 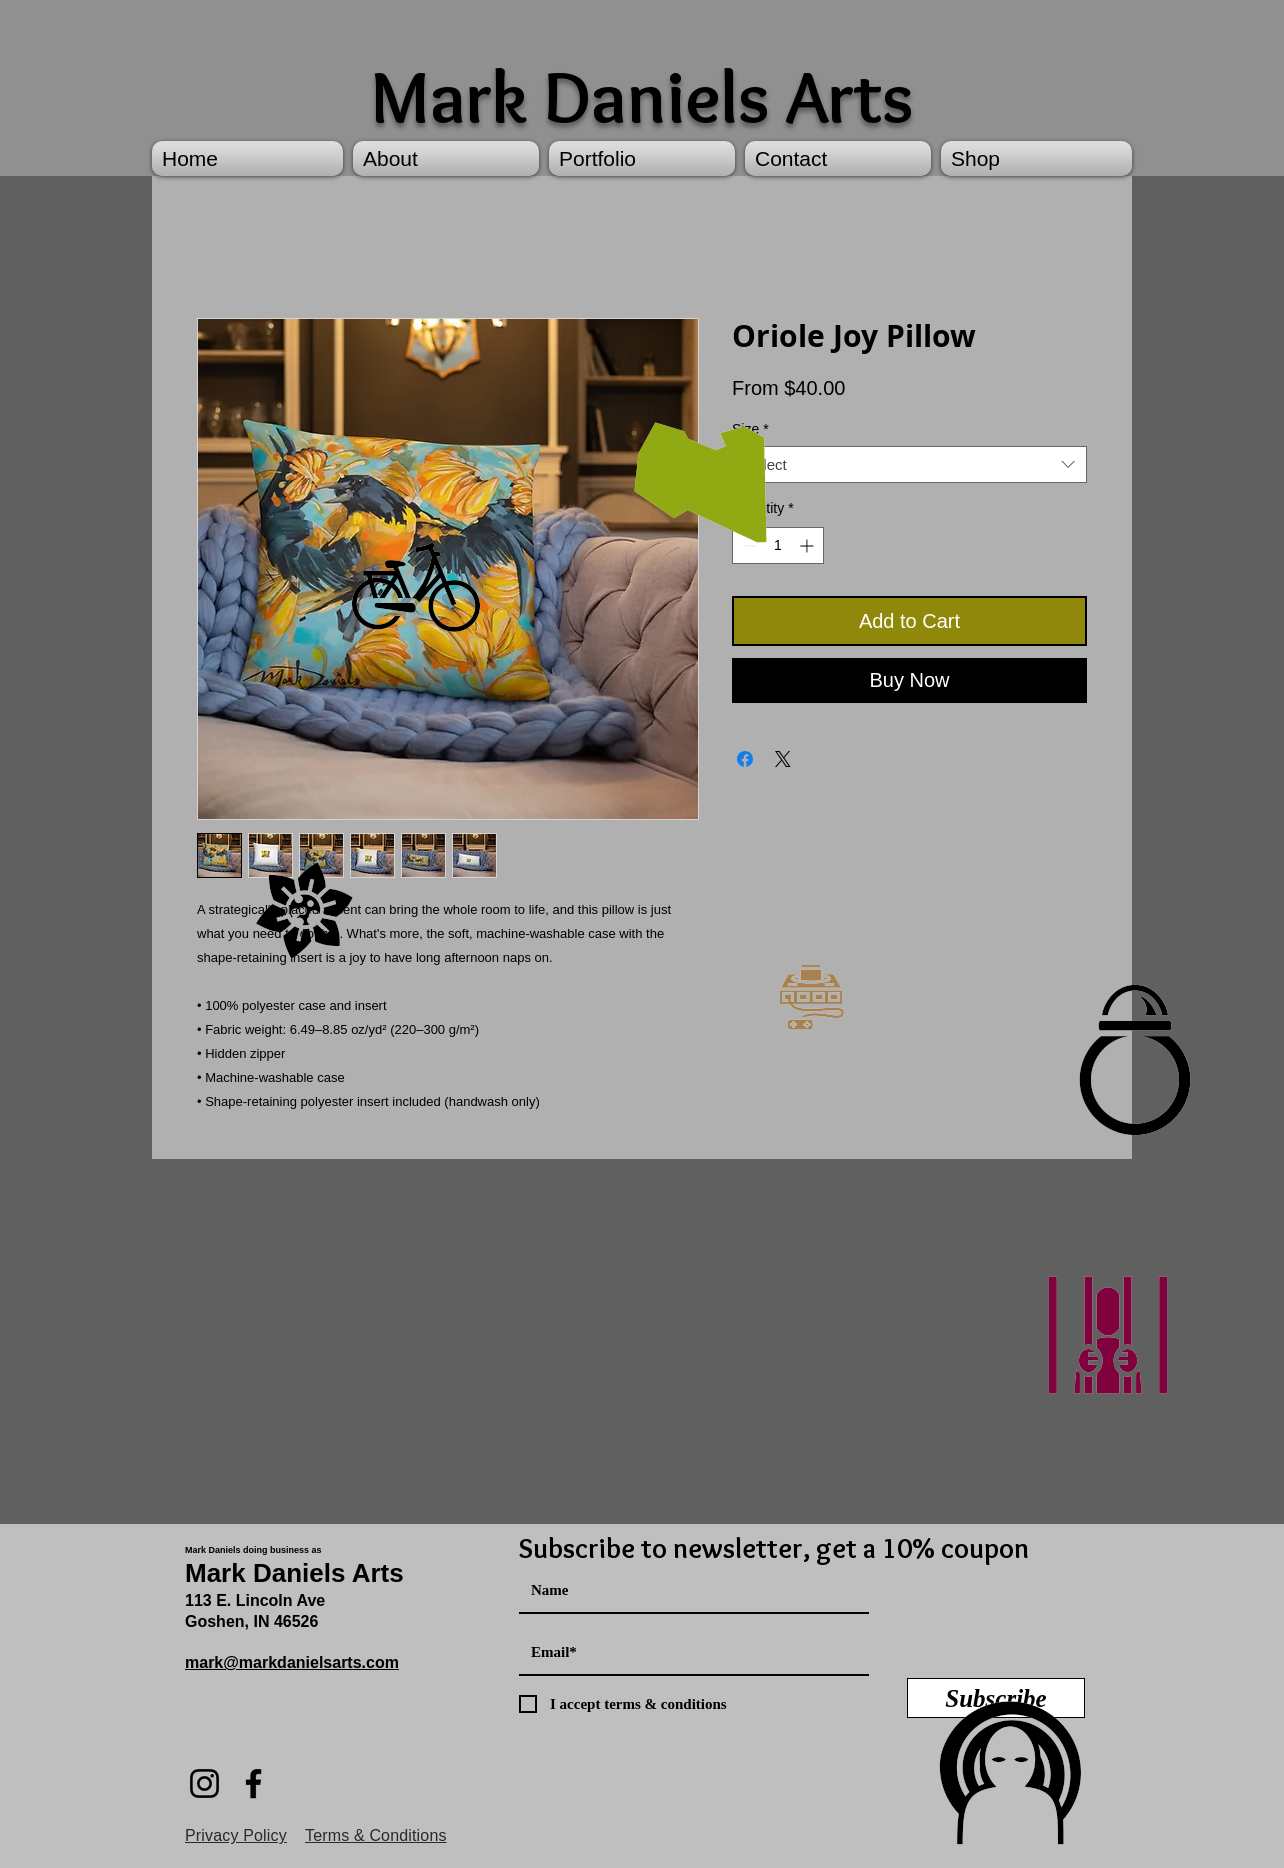 What do you see at coordinates (1108, 1335) in the screenshot?
I see `indicates a prisoner or incarcerated character` at bounding box center [1108, 1335].